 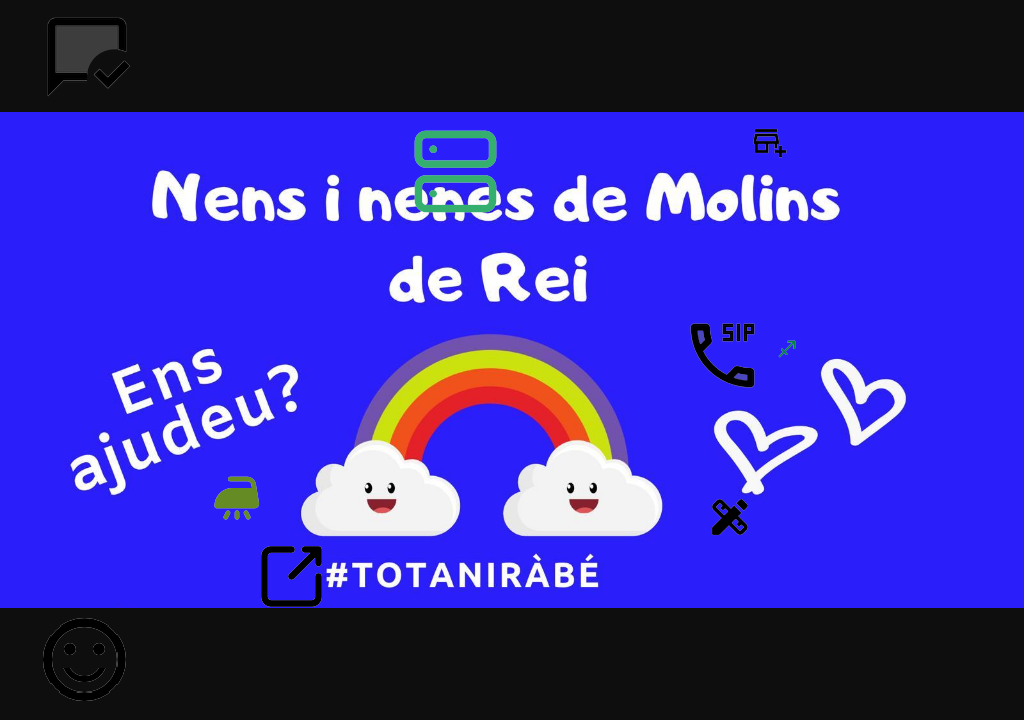 What do you see at coordinates (84, 659) in the screenshot?
I see `add a reaction or emoji to a message` at bounding box center [84, 659].